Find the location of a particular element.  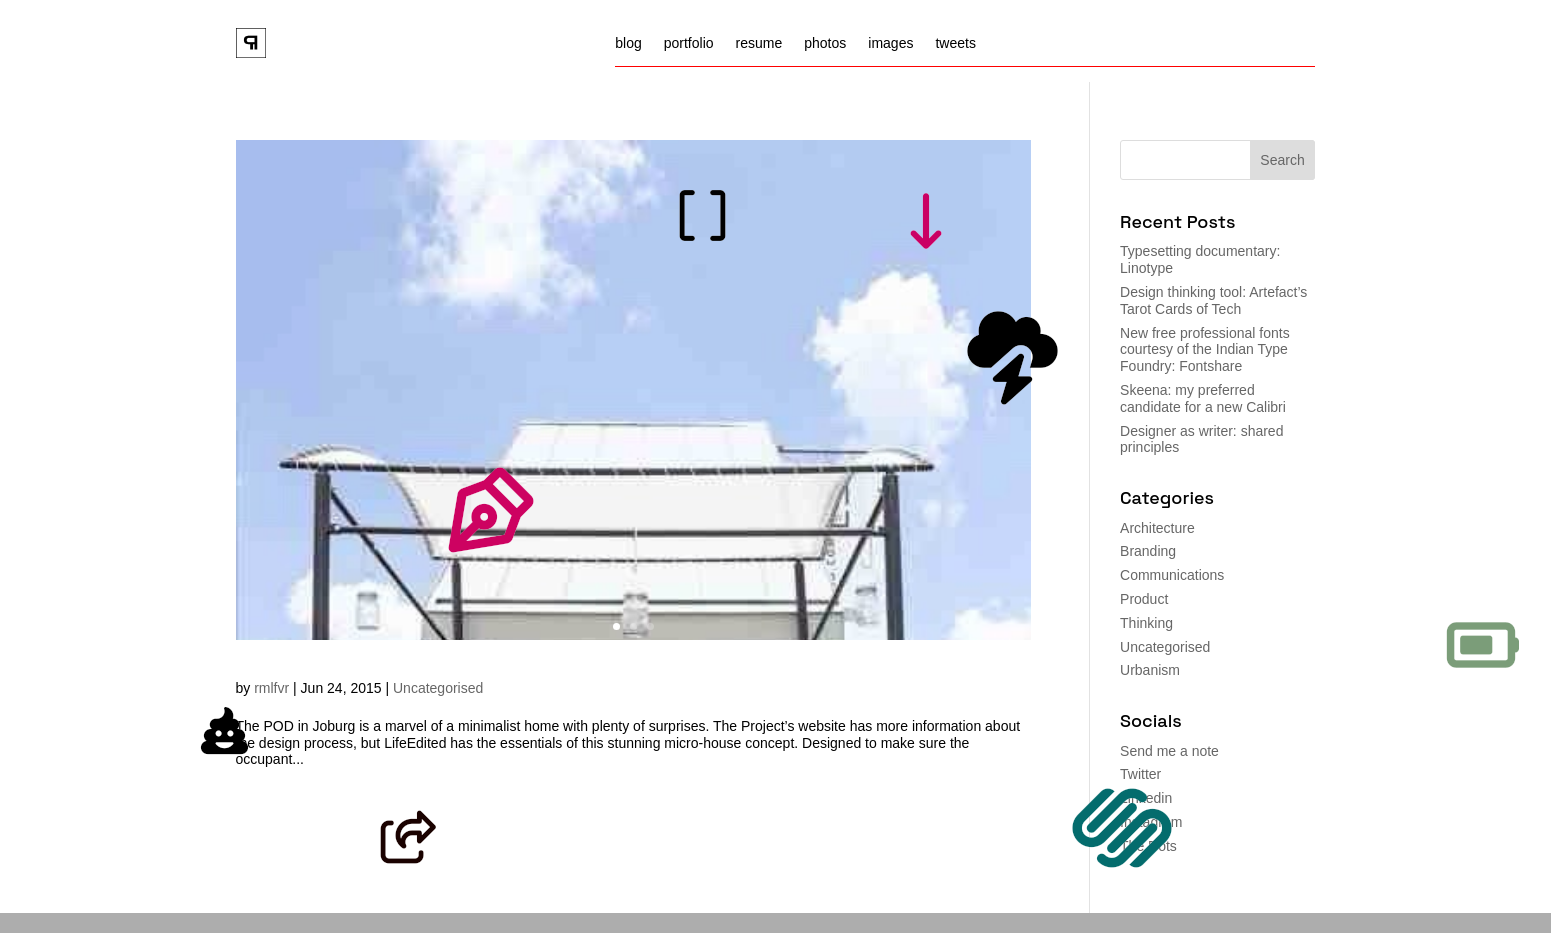

indicates battery level at approximately 80% charge is located at coordinates (1481, 645).